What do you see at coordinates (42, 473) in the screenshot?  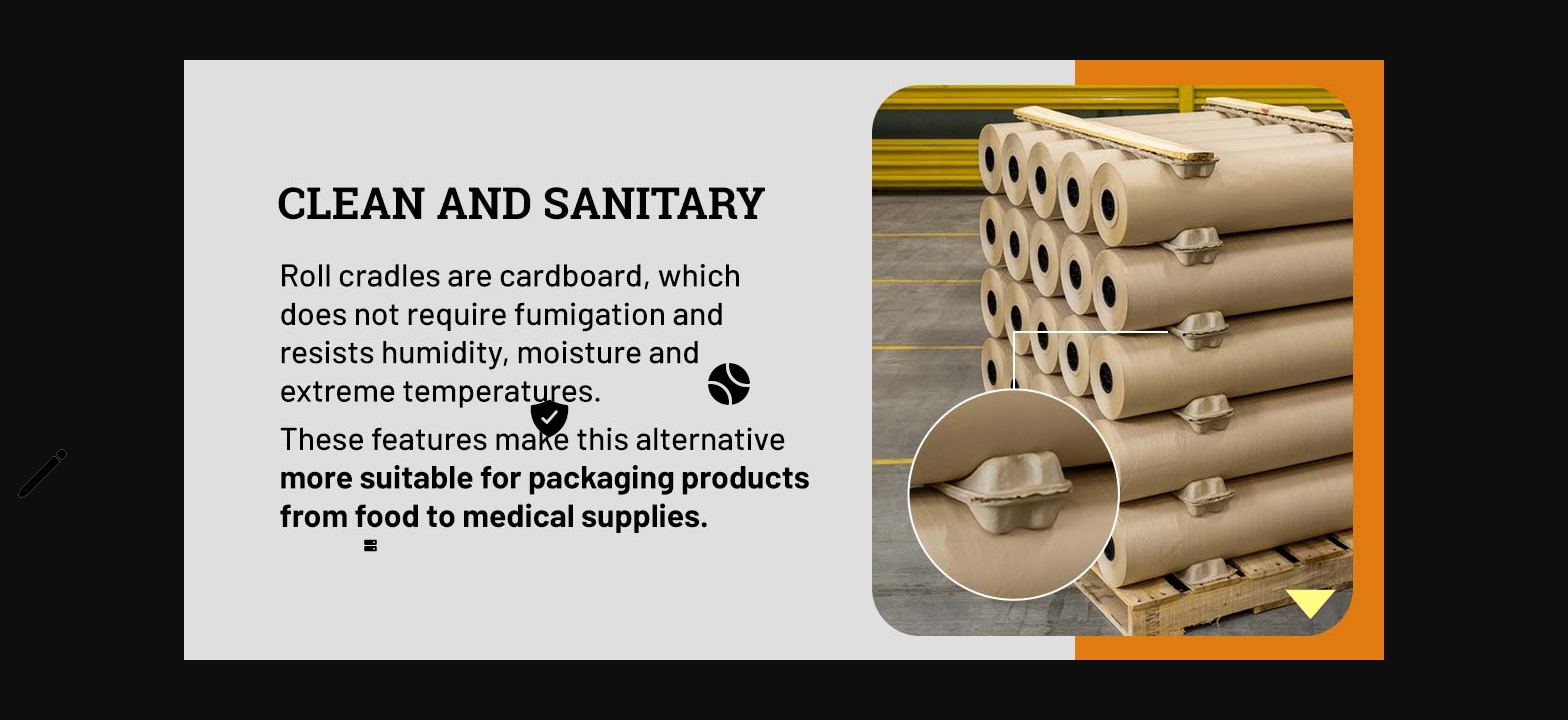 I see `edit content or text` at bounding box center [42, 473].